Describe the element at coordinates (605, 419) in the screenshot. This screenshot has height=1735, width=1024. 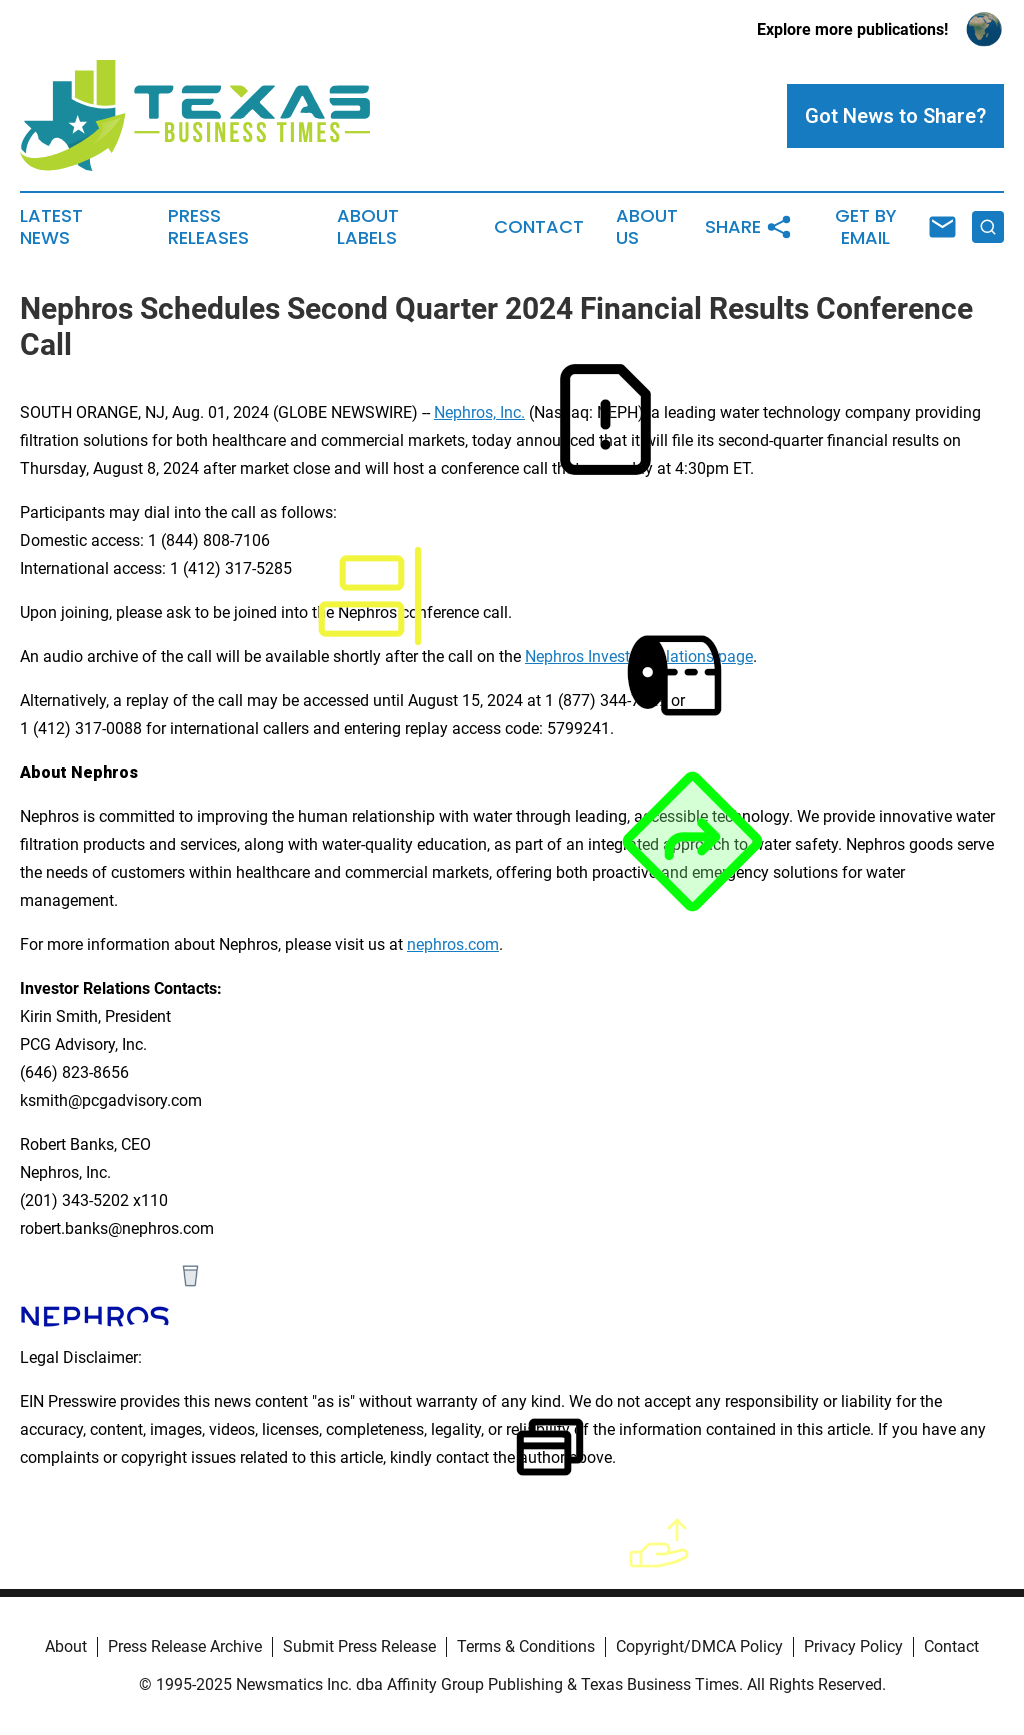
I see `indicates a file with an error or issue` at that location.